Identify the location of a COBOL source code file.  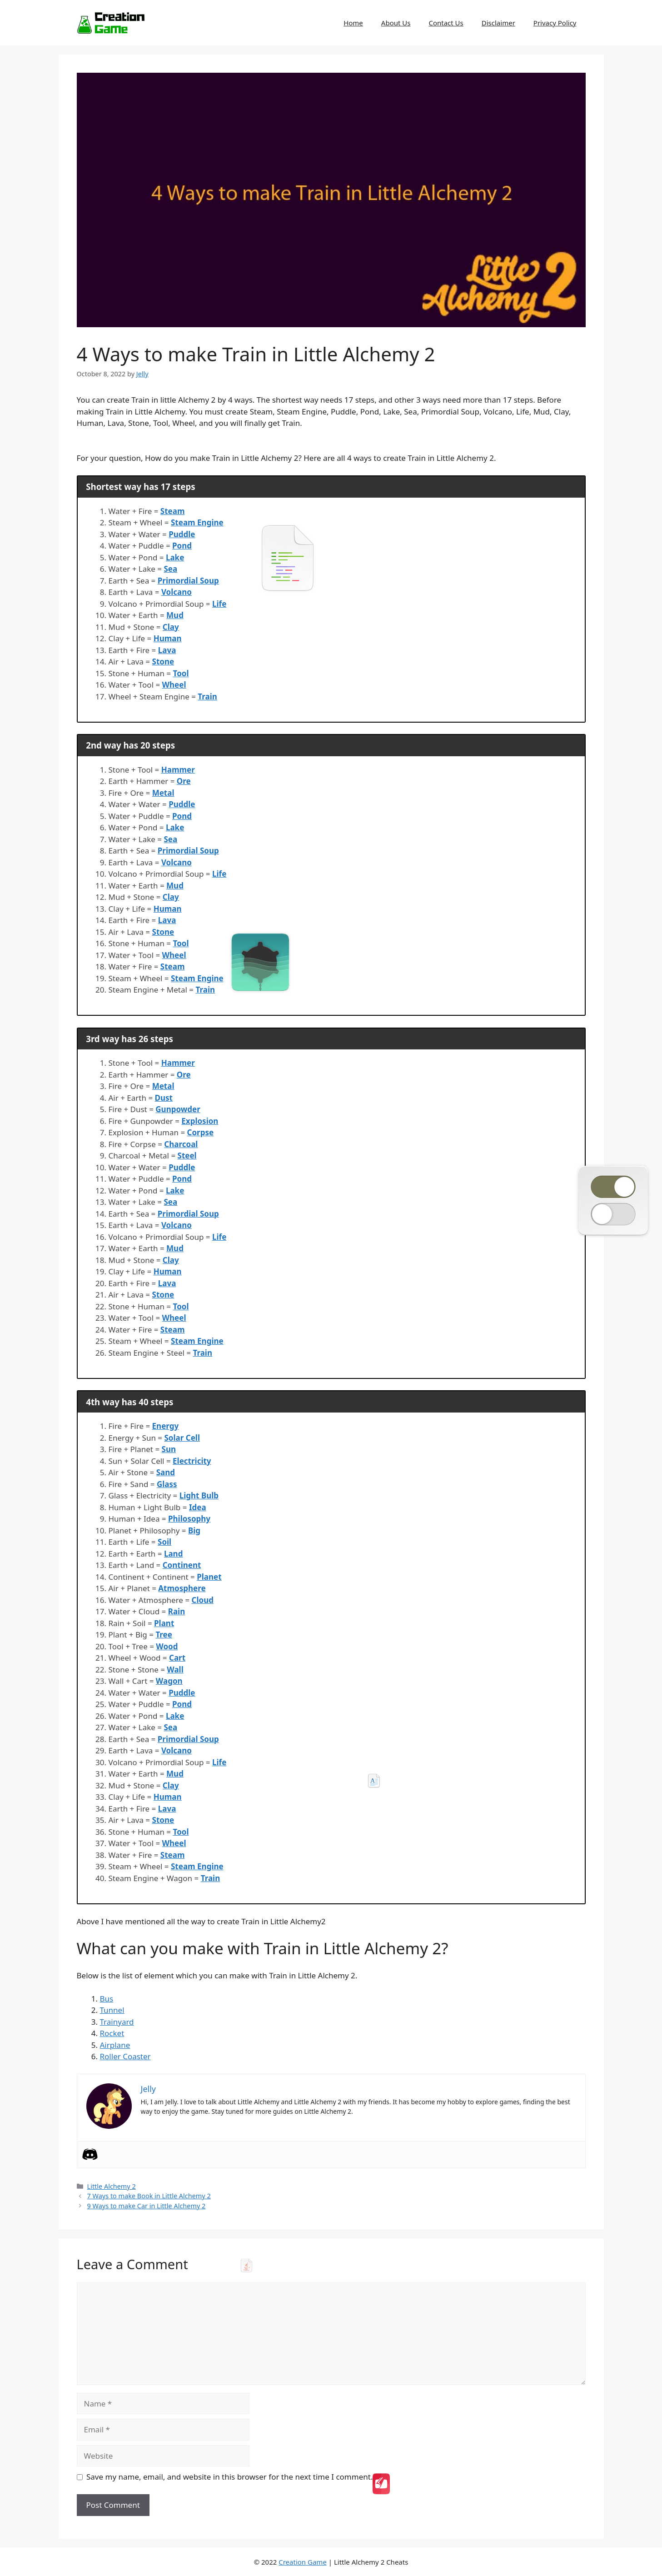
(288, 558).